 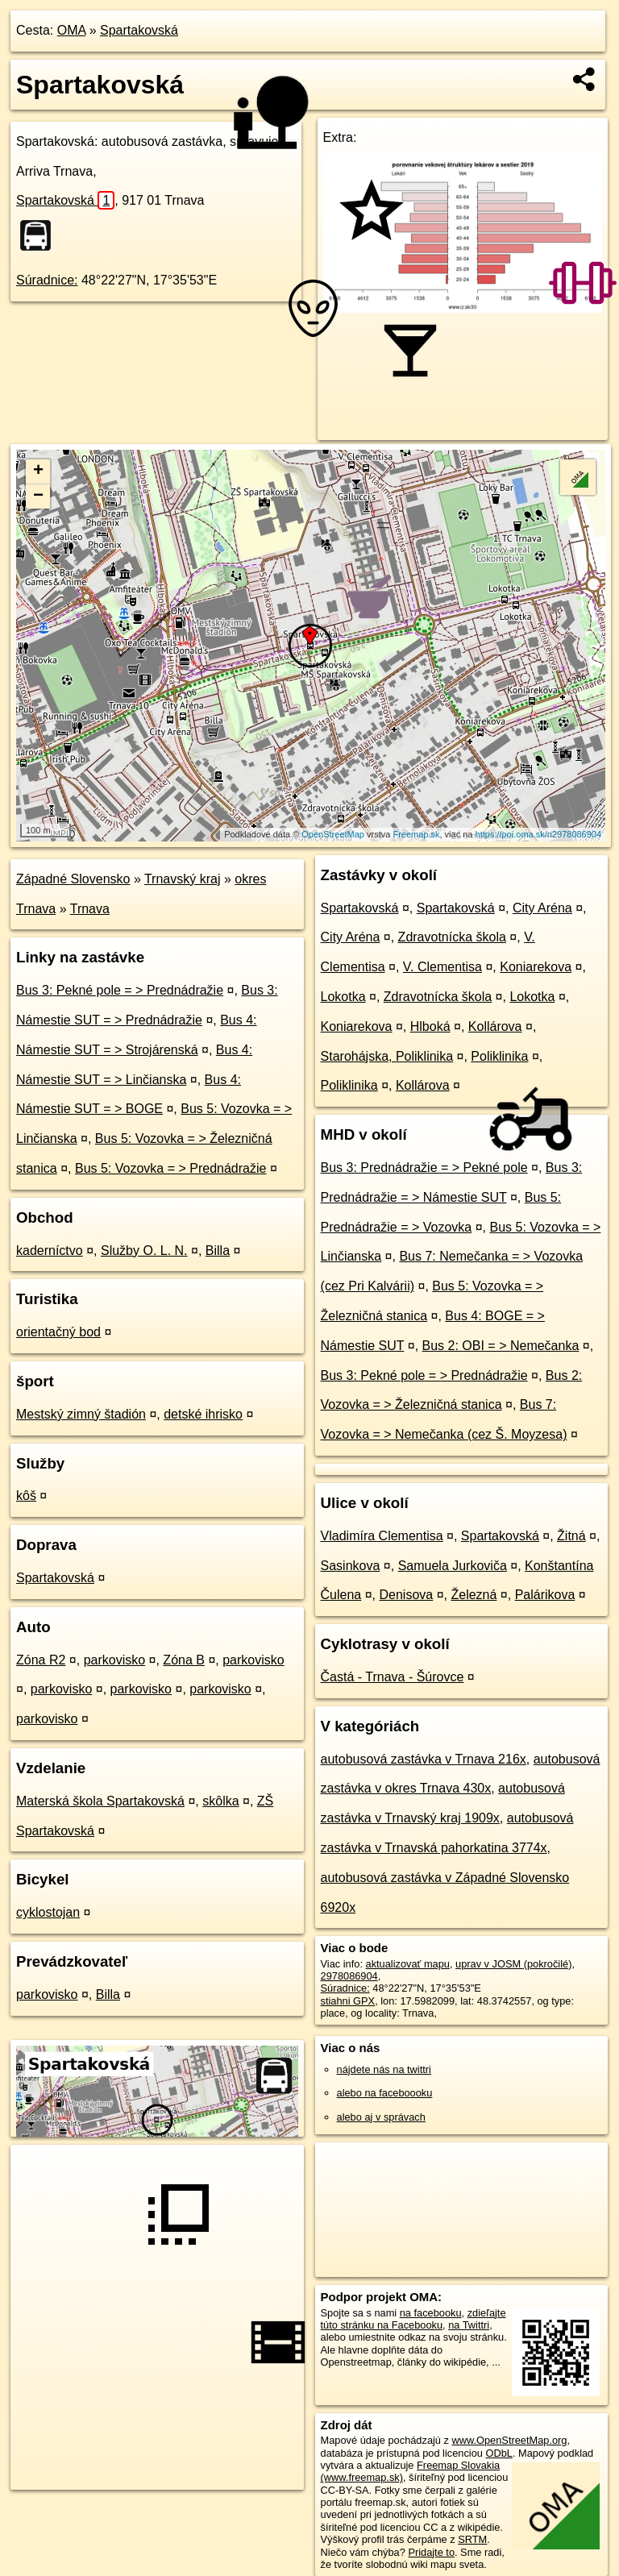 I want to click on find nearby bars or nightlife, so click(x=410, y=351).